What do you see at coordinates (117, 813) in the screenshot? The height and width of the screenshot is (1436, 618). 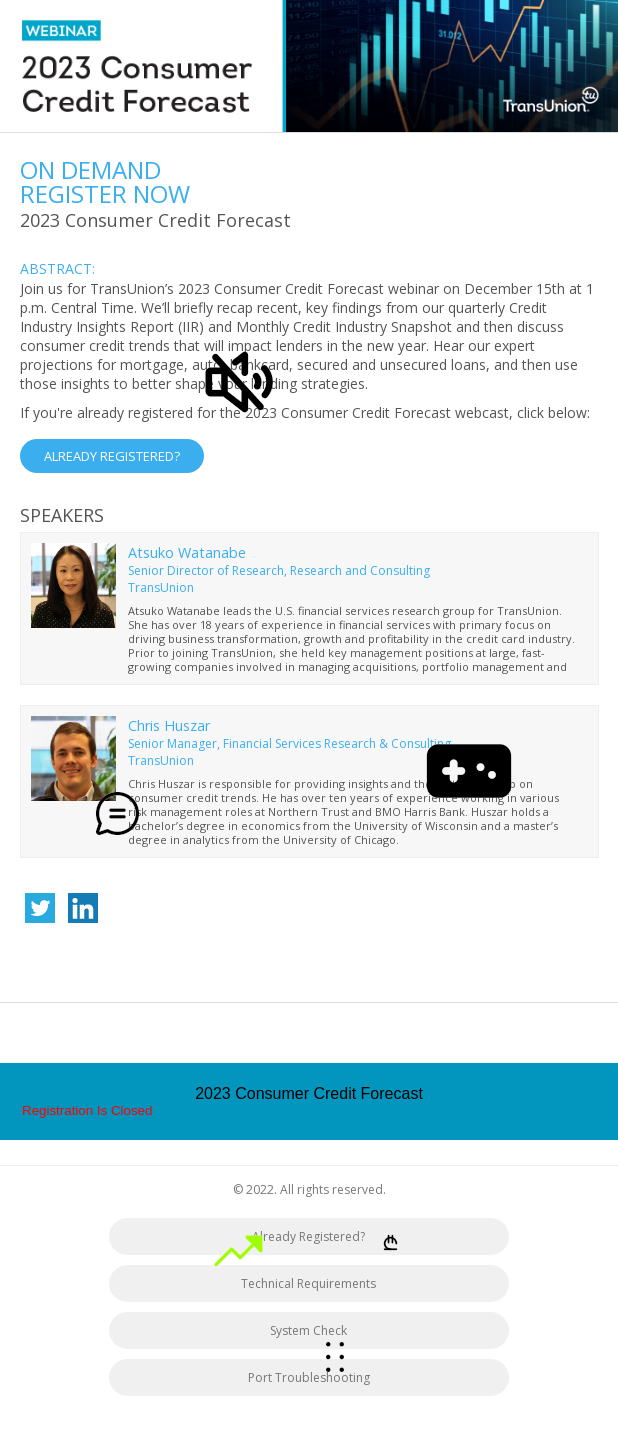 I see `open chat or messaging` at bounding box center [117, 813].